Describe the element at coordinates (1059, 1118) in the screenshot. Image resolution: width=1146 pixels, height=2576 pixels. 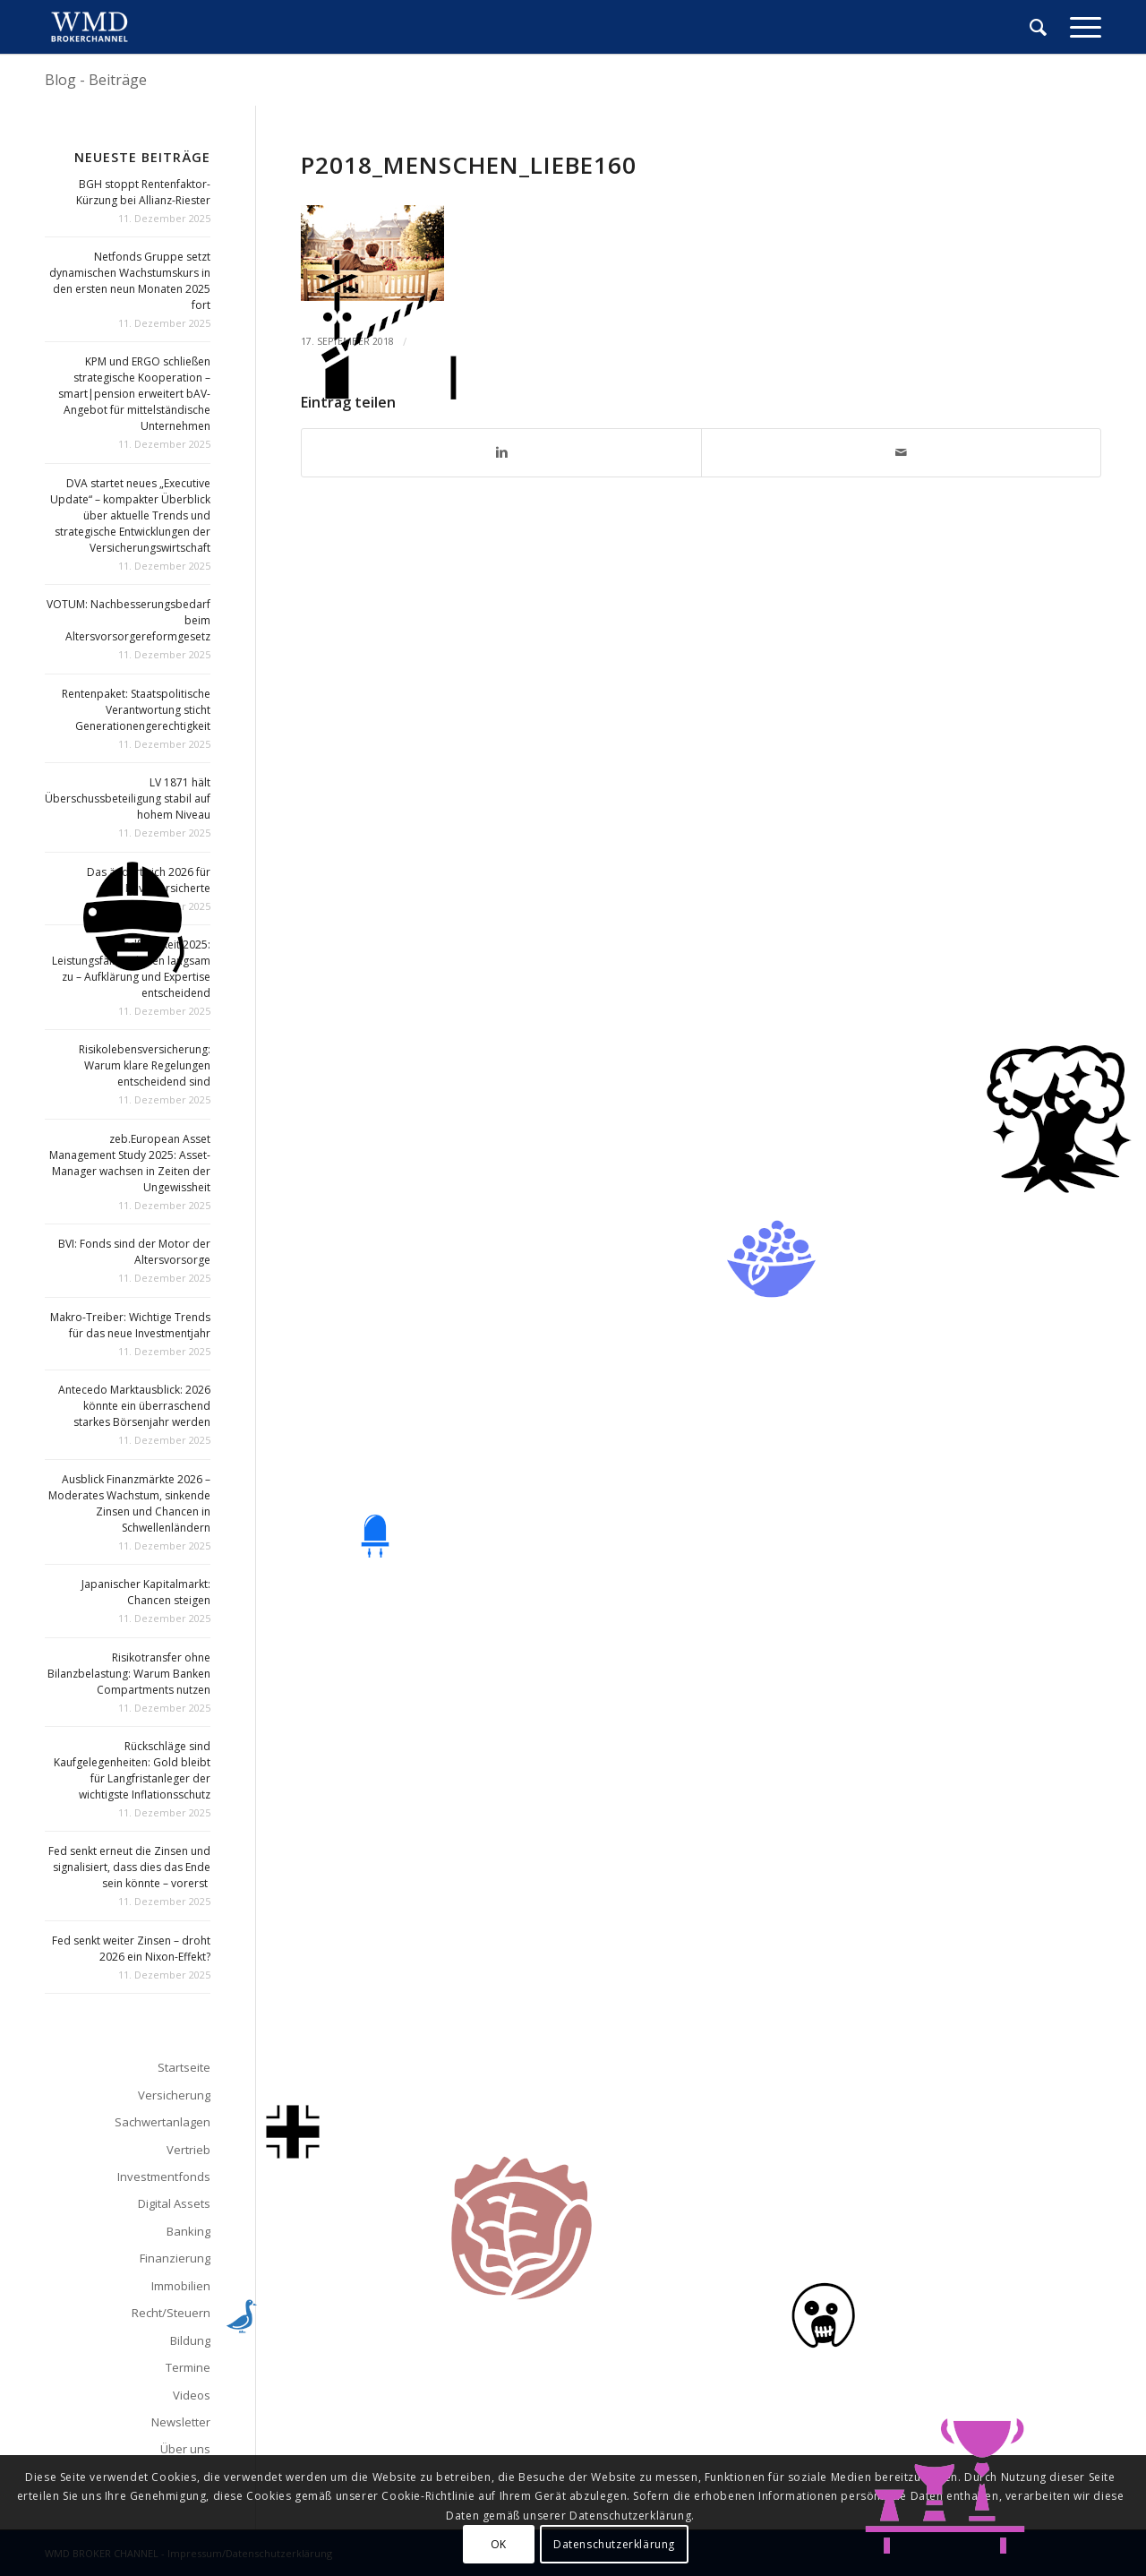
I see `holy oak tree icon for fantasy or RPG game element` at that location.